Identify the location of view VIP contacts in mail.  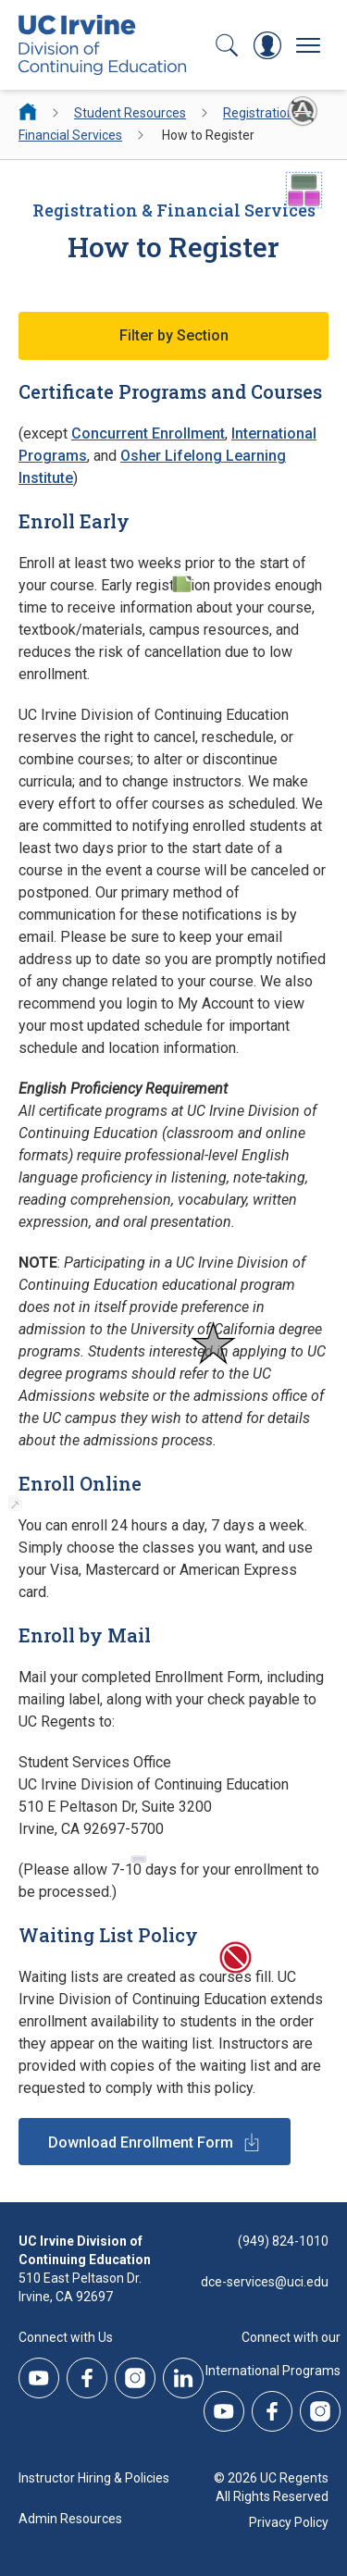
(213, 1343).